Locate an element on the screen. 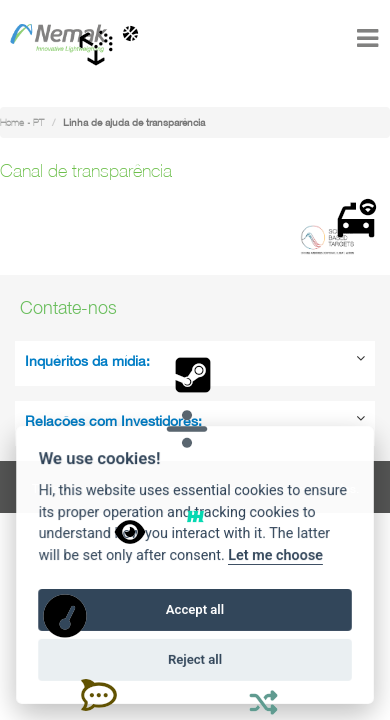 The height and width of the screenshot is (720, 390). access sports or basketball-related content is located at coordinates (130, 33).